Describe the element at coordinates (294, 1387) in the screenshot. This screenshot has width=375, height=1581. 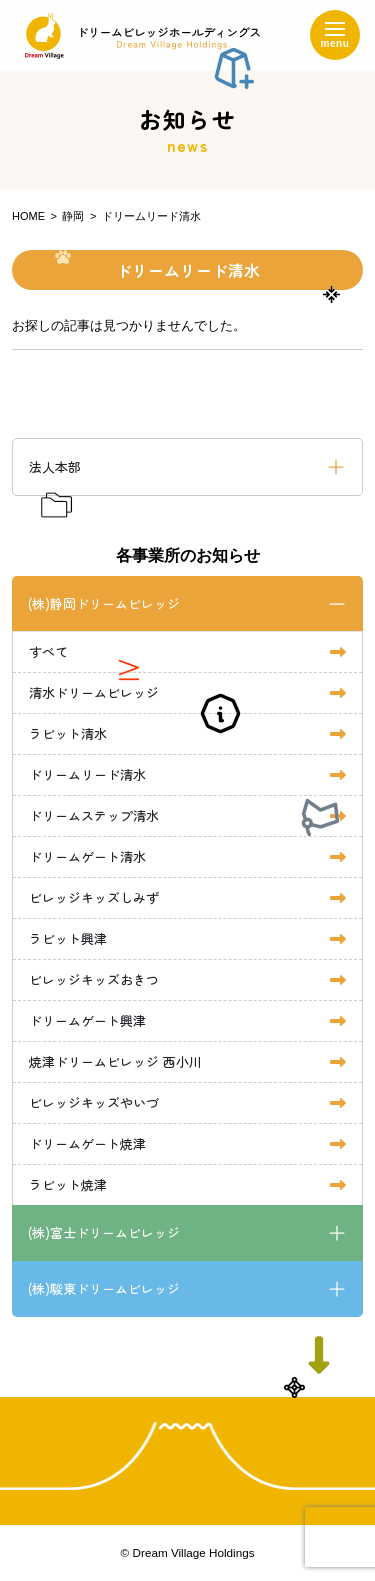
I see `view star-ring network topology` at that location.